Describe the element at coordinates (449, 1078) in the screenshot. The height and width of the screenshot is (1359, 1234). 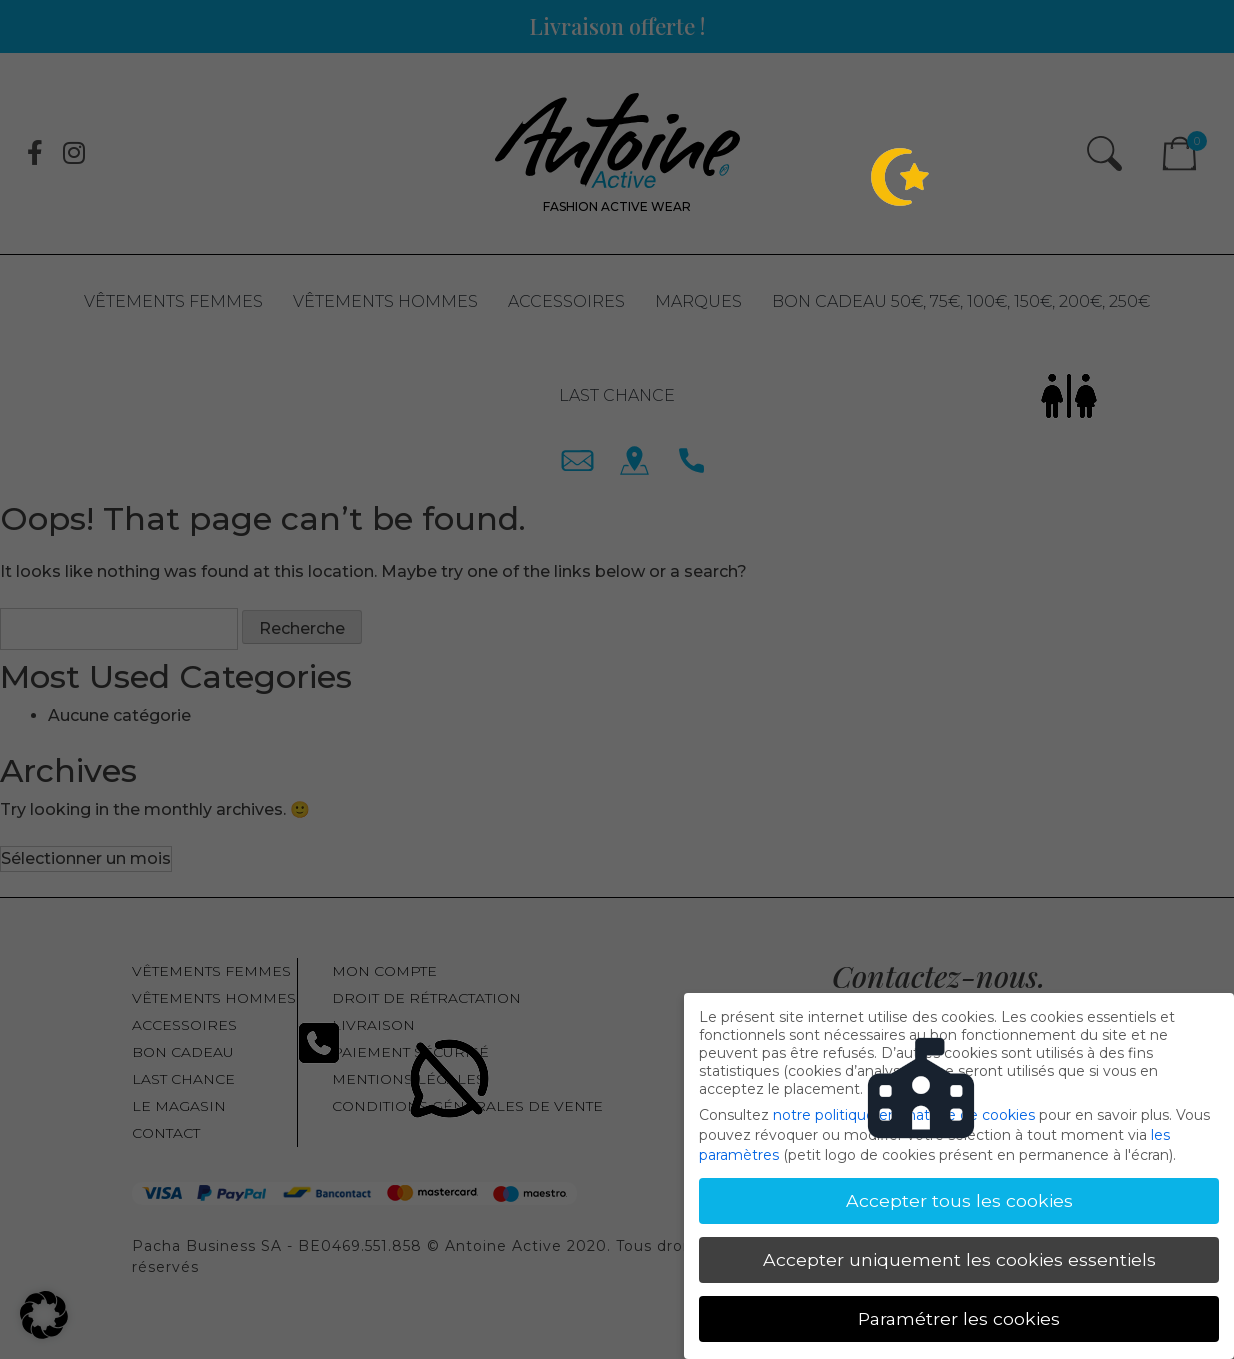
I see `mute or disable chat notifications` at that location.